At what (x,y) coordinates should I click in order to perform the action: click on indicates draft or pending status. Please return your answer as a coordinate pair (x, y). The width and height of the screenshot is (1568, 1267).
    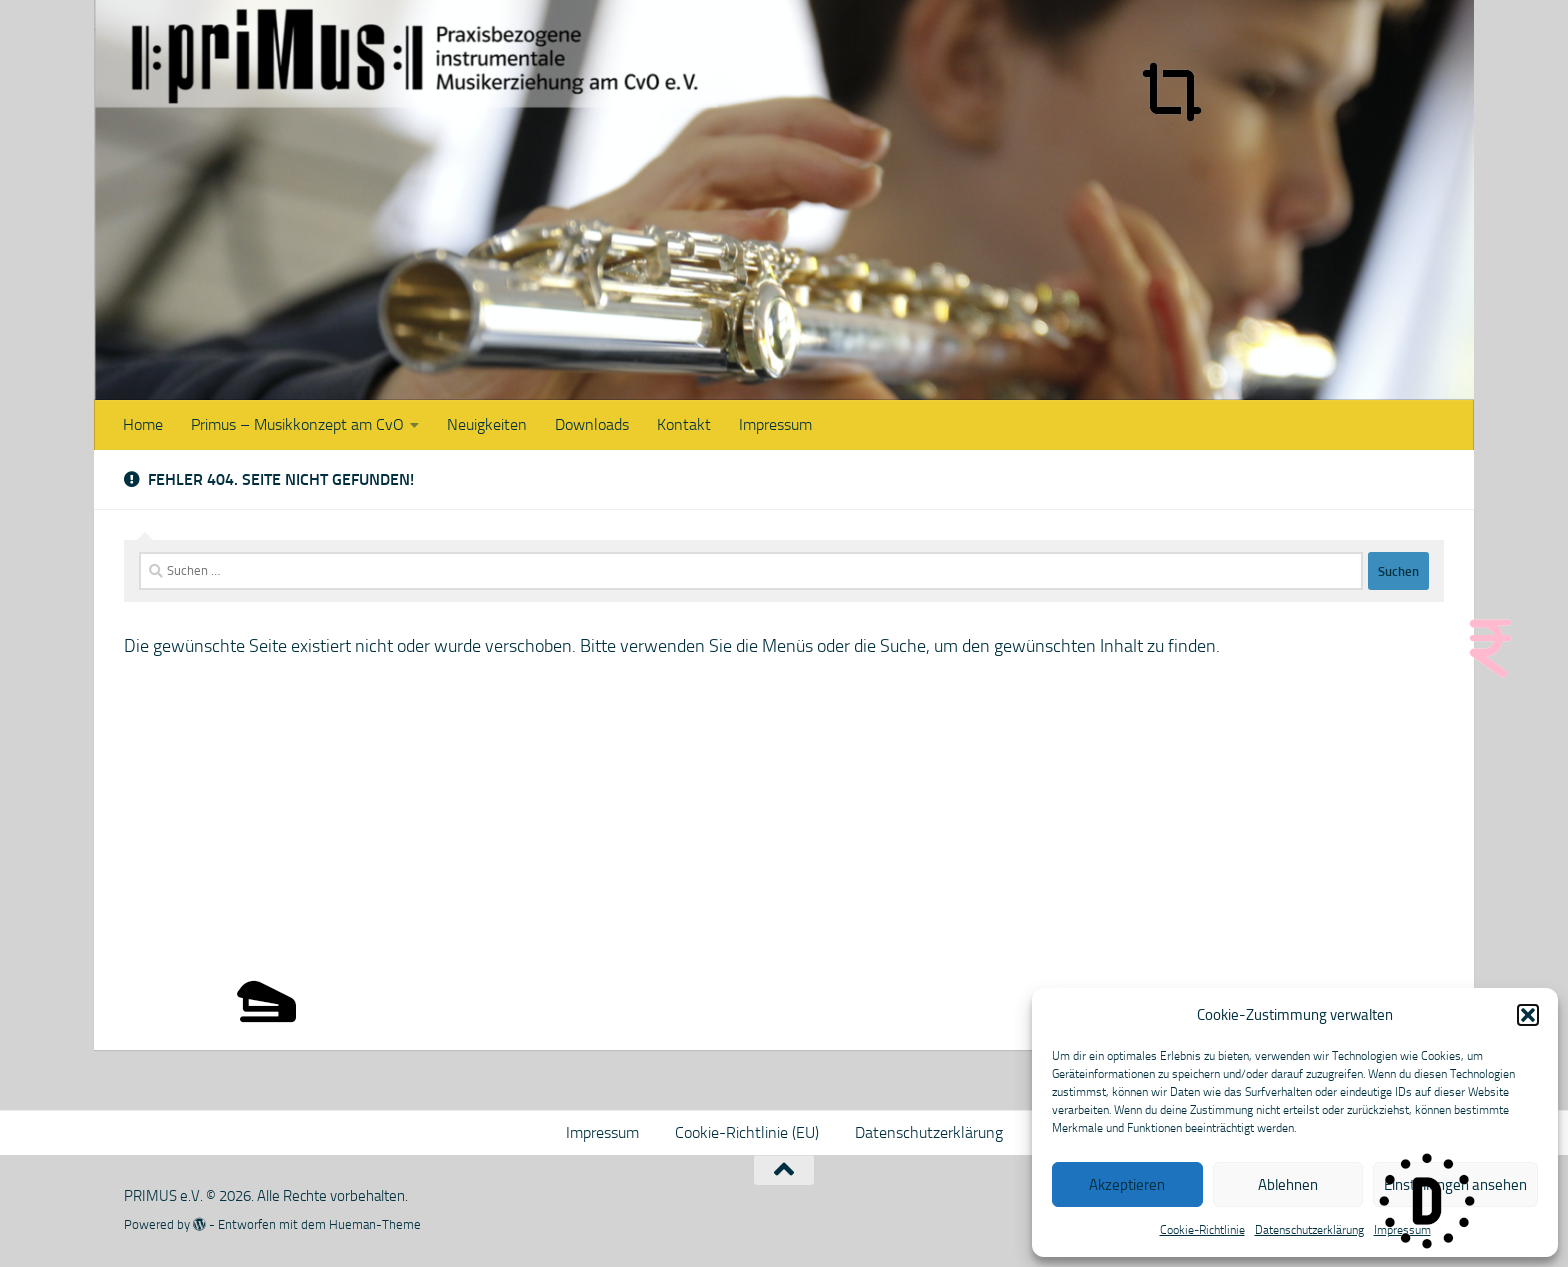
    Looking at the image, I should click on (1427, 1201).